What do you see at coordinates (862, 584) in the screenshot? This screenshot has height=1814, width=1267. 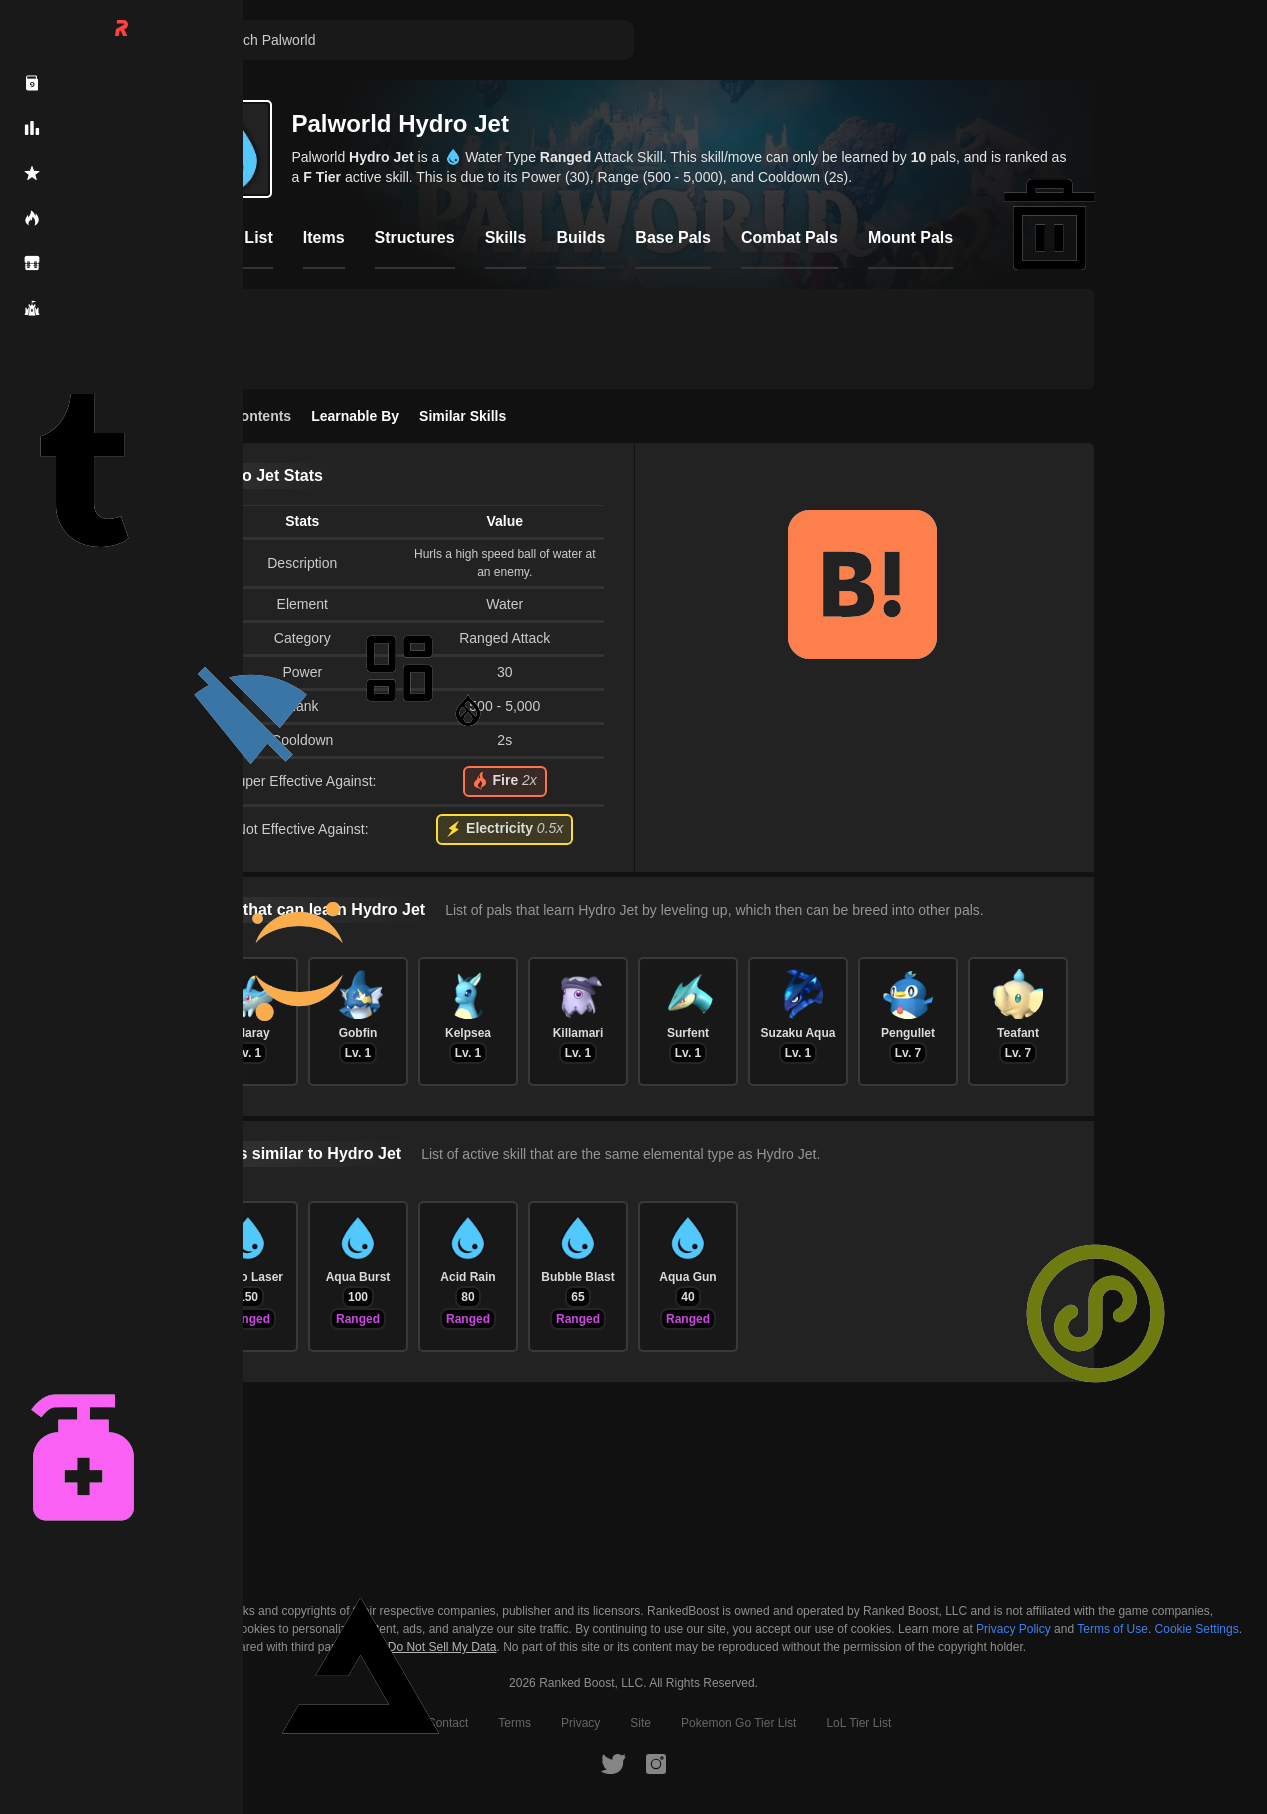 I see `open hatena bookmark app` at bounding box center [862, 584].